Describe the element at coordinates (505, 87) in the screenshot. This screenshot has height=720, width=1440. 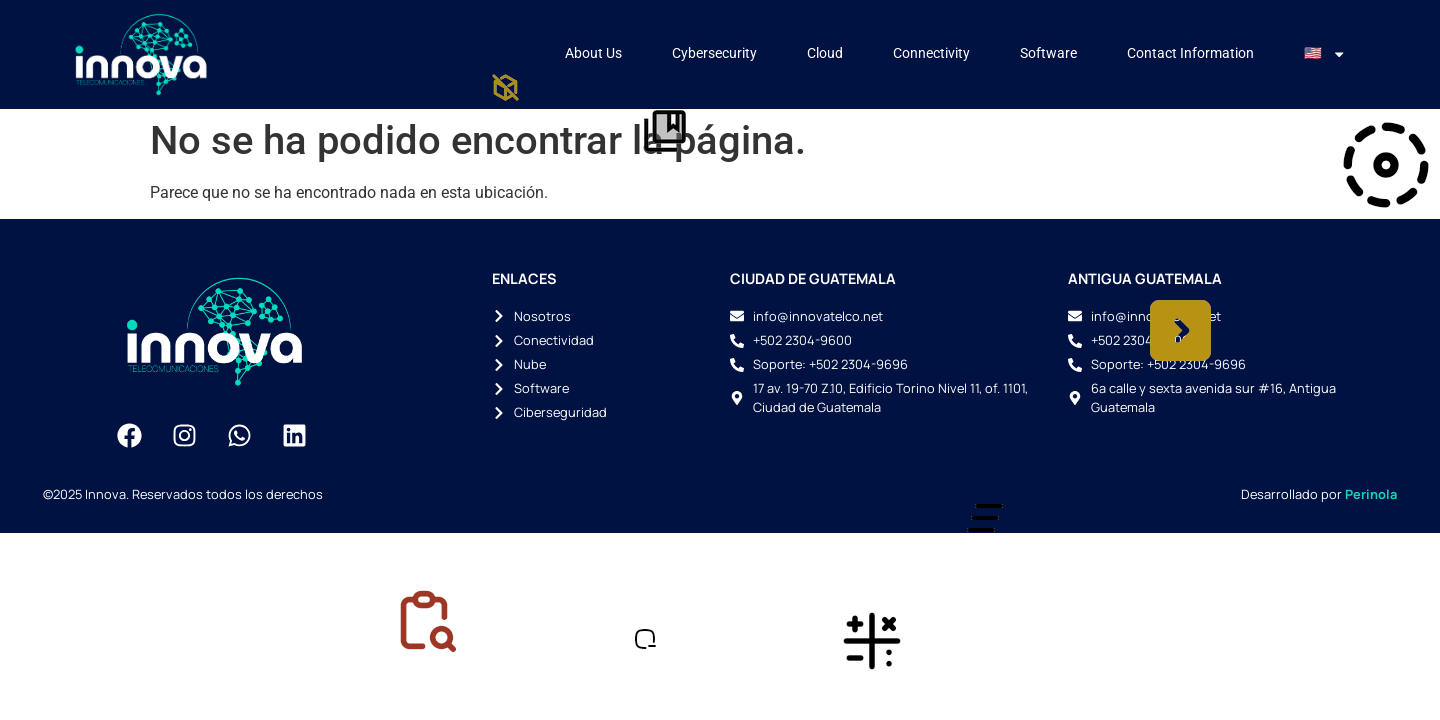
I see `package or shipment unavailable` at that location.